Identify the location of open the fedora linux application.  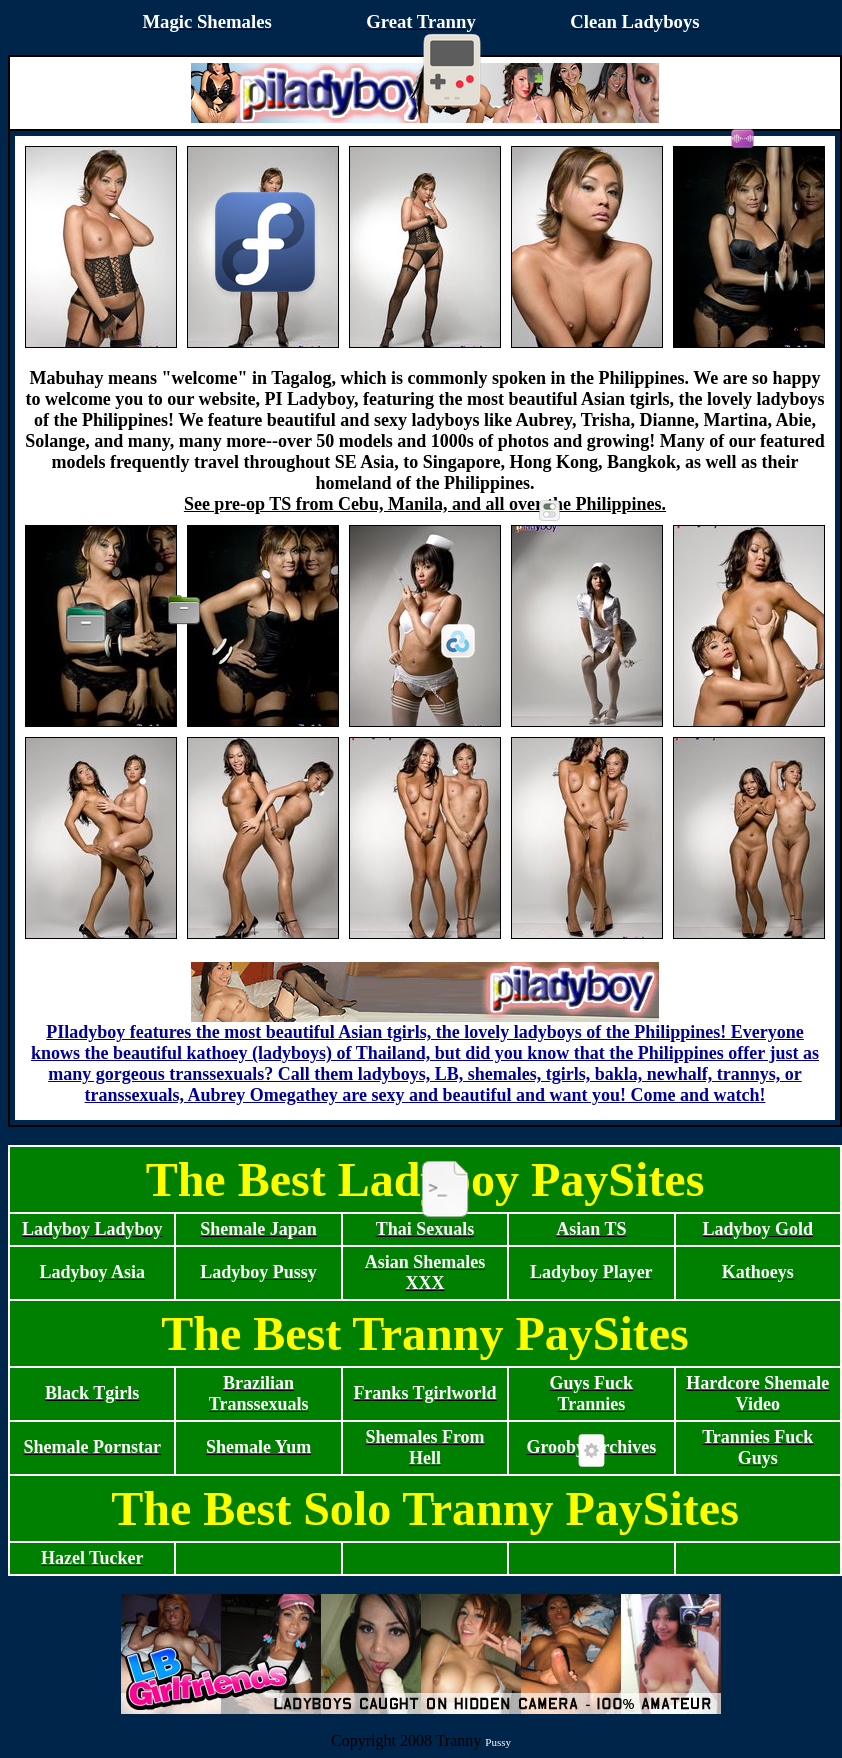
(265, 242).